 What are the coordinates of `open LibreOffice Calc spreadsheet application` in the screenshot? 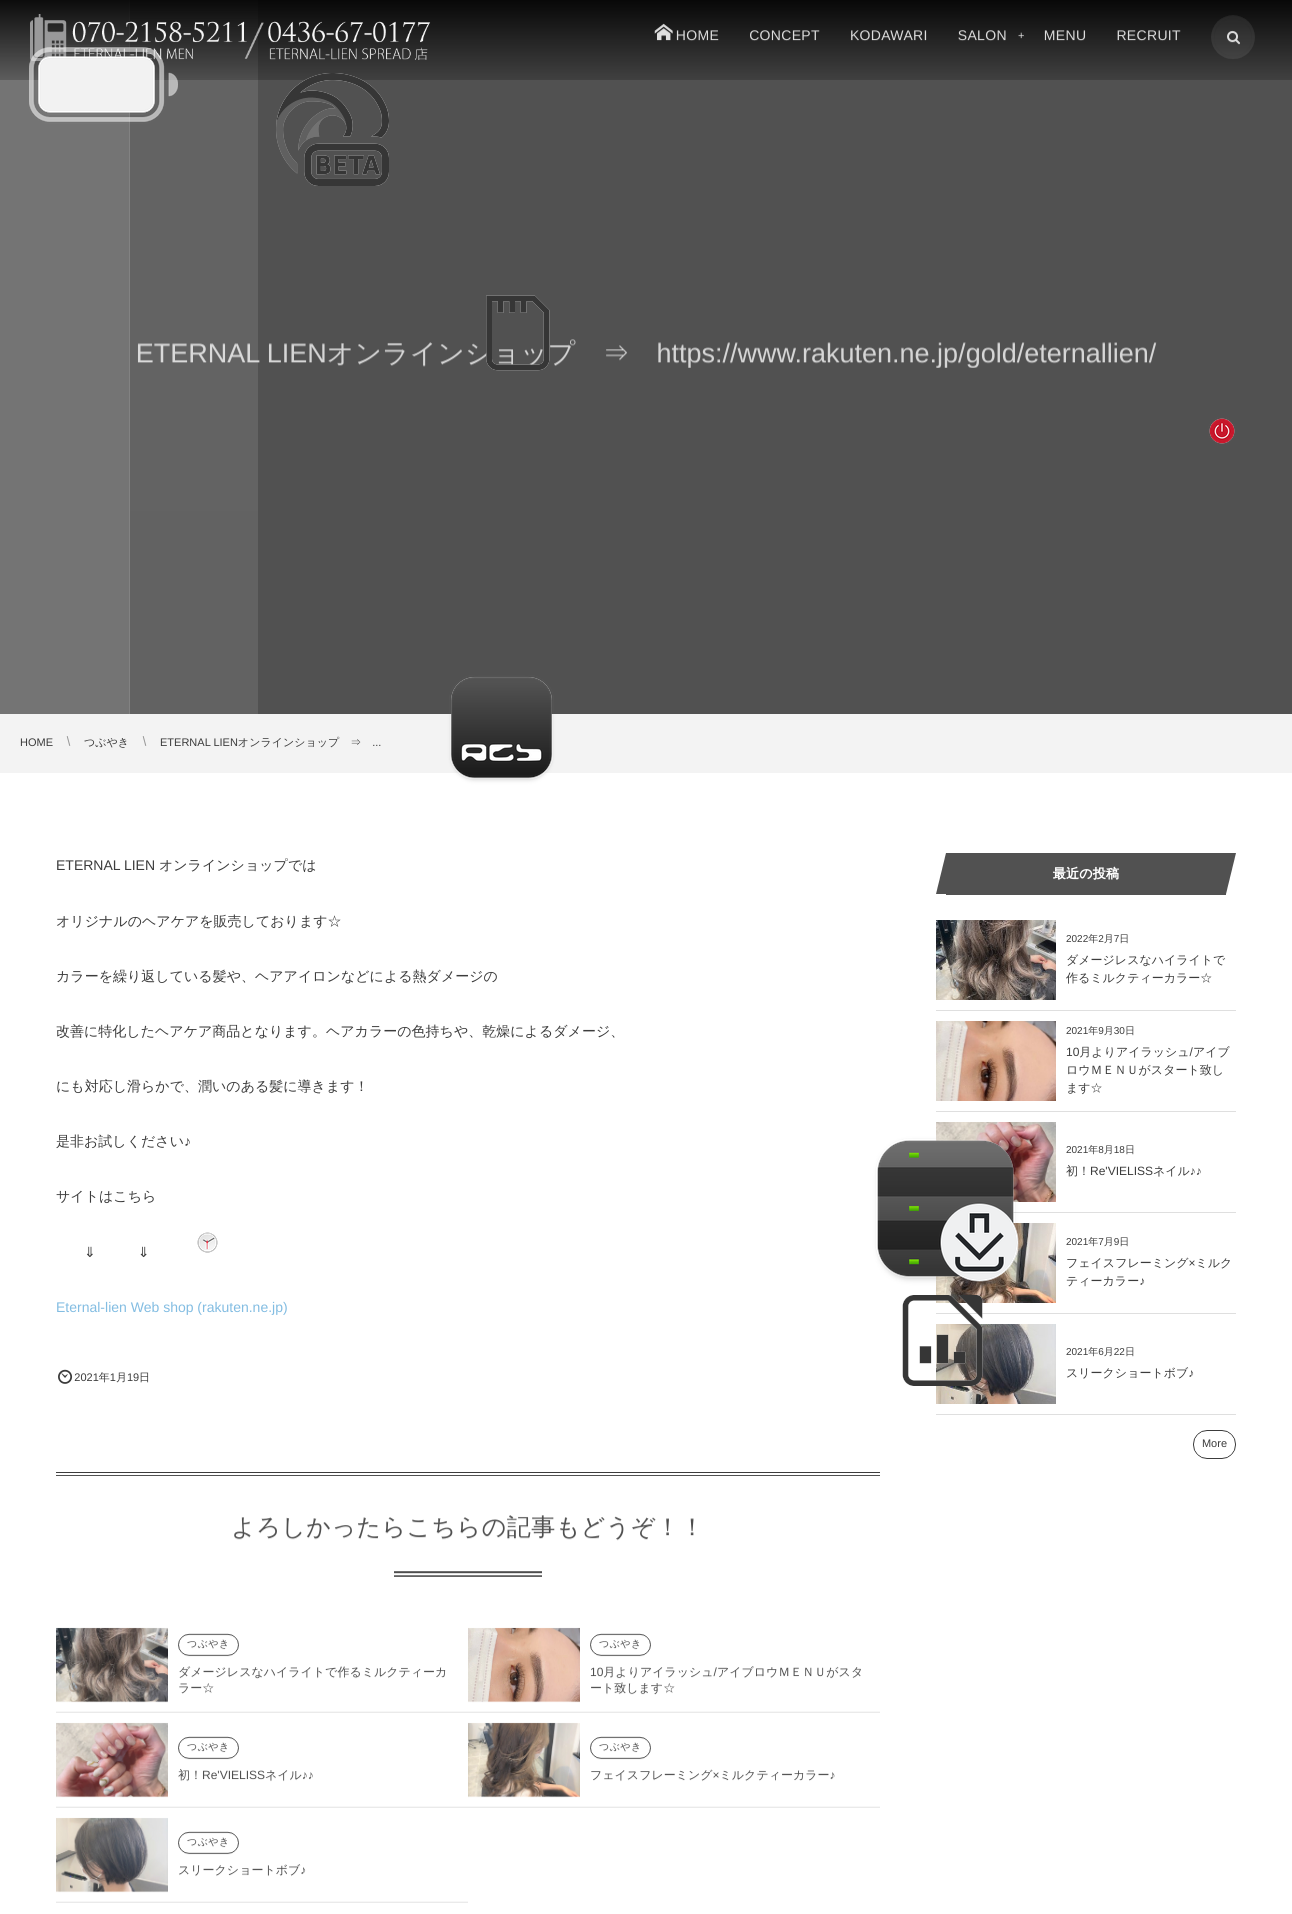 It's located at (942, 1340).